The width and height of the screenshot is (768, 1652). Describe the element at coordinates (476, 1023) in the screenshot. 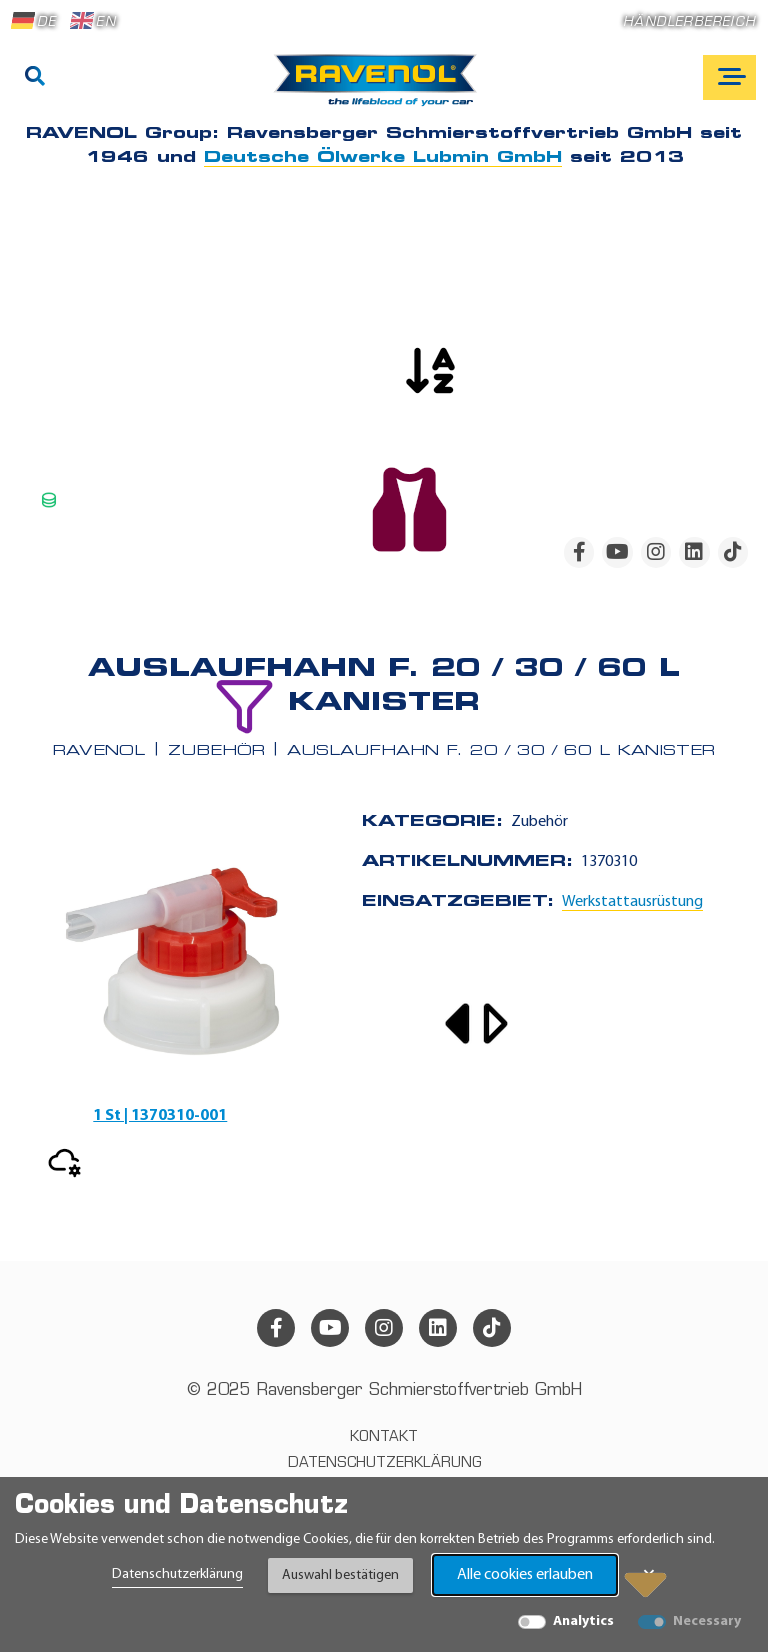

I see `switch to the right panel or view` at that location.